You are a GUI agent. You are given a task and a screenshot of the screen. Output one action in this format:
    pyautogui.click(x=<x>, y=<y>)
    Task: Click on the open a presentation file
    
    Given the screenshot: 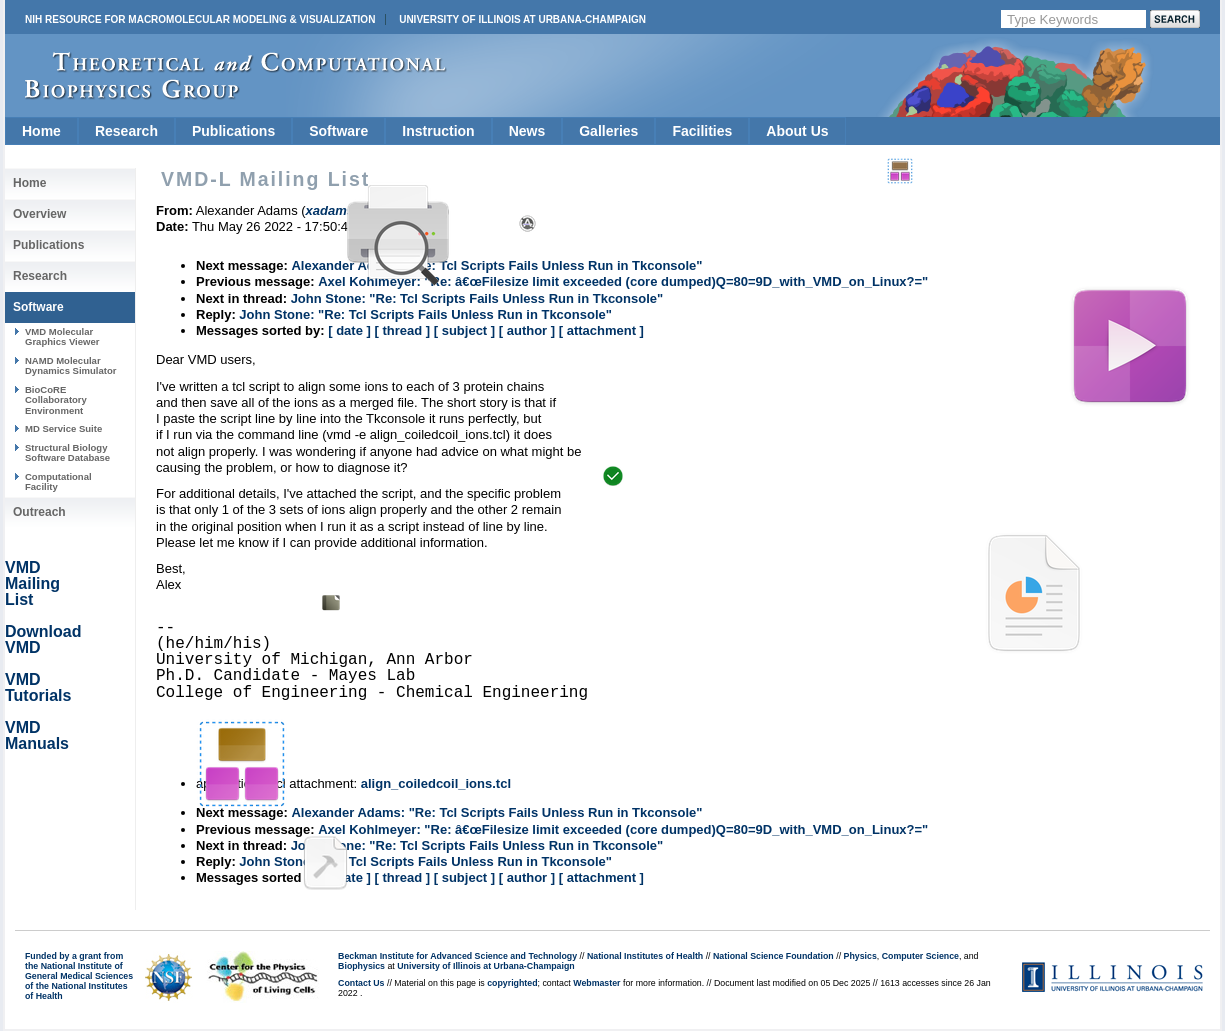 What is the action you would take?
    pyautogui.click(x=1034, y=593)
    